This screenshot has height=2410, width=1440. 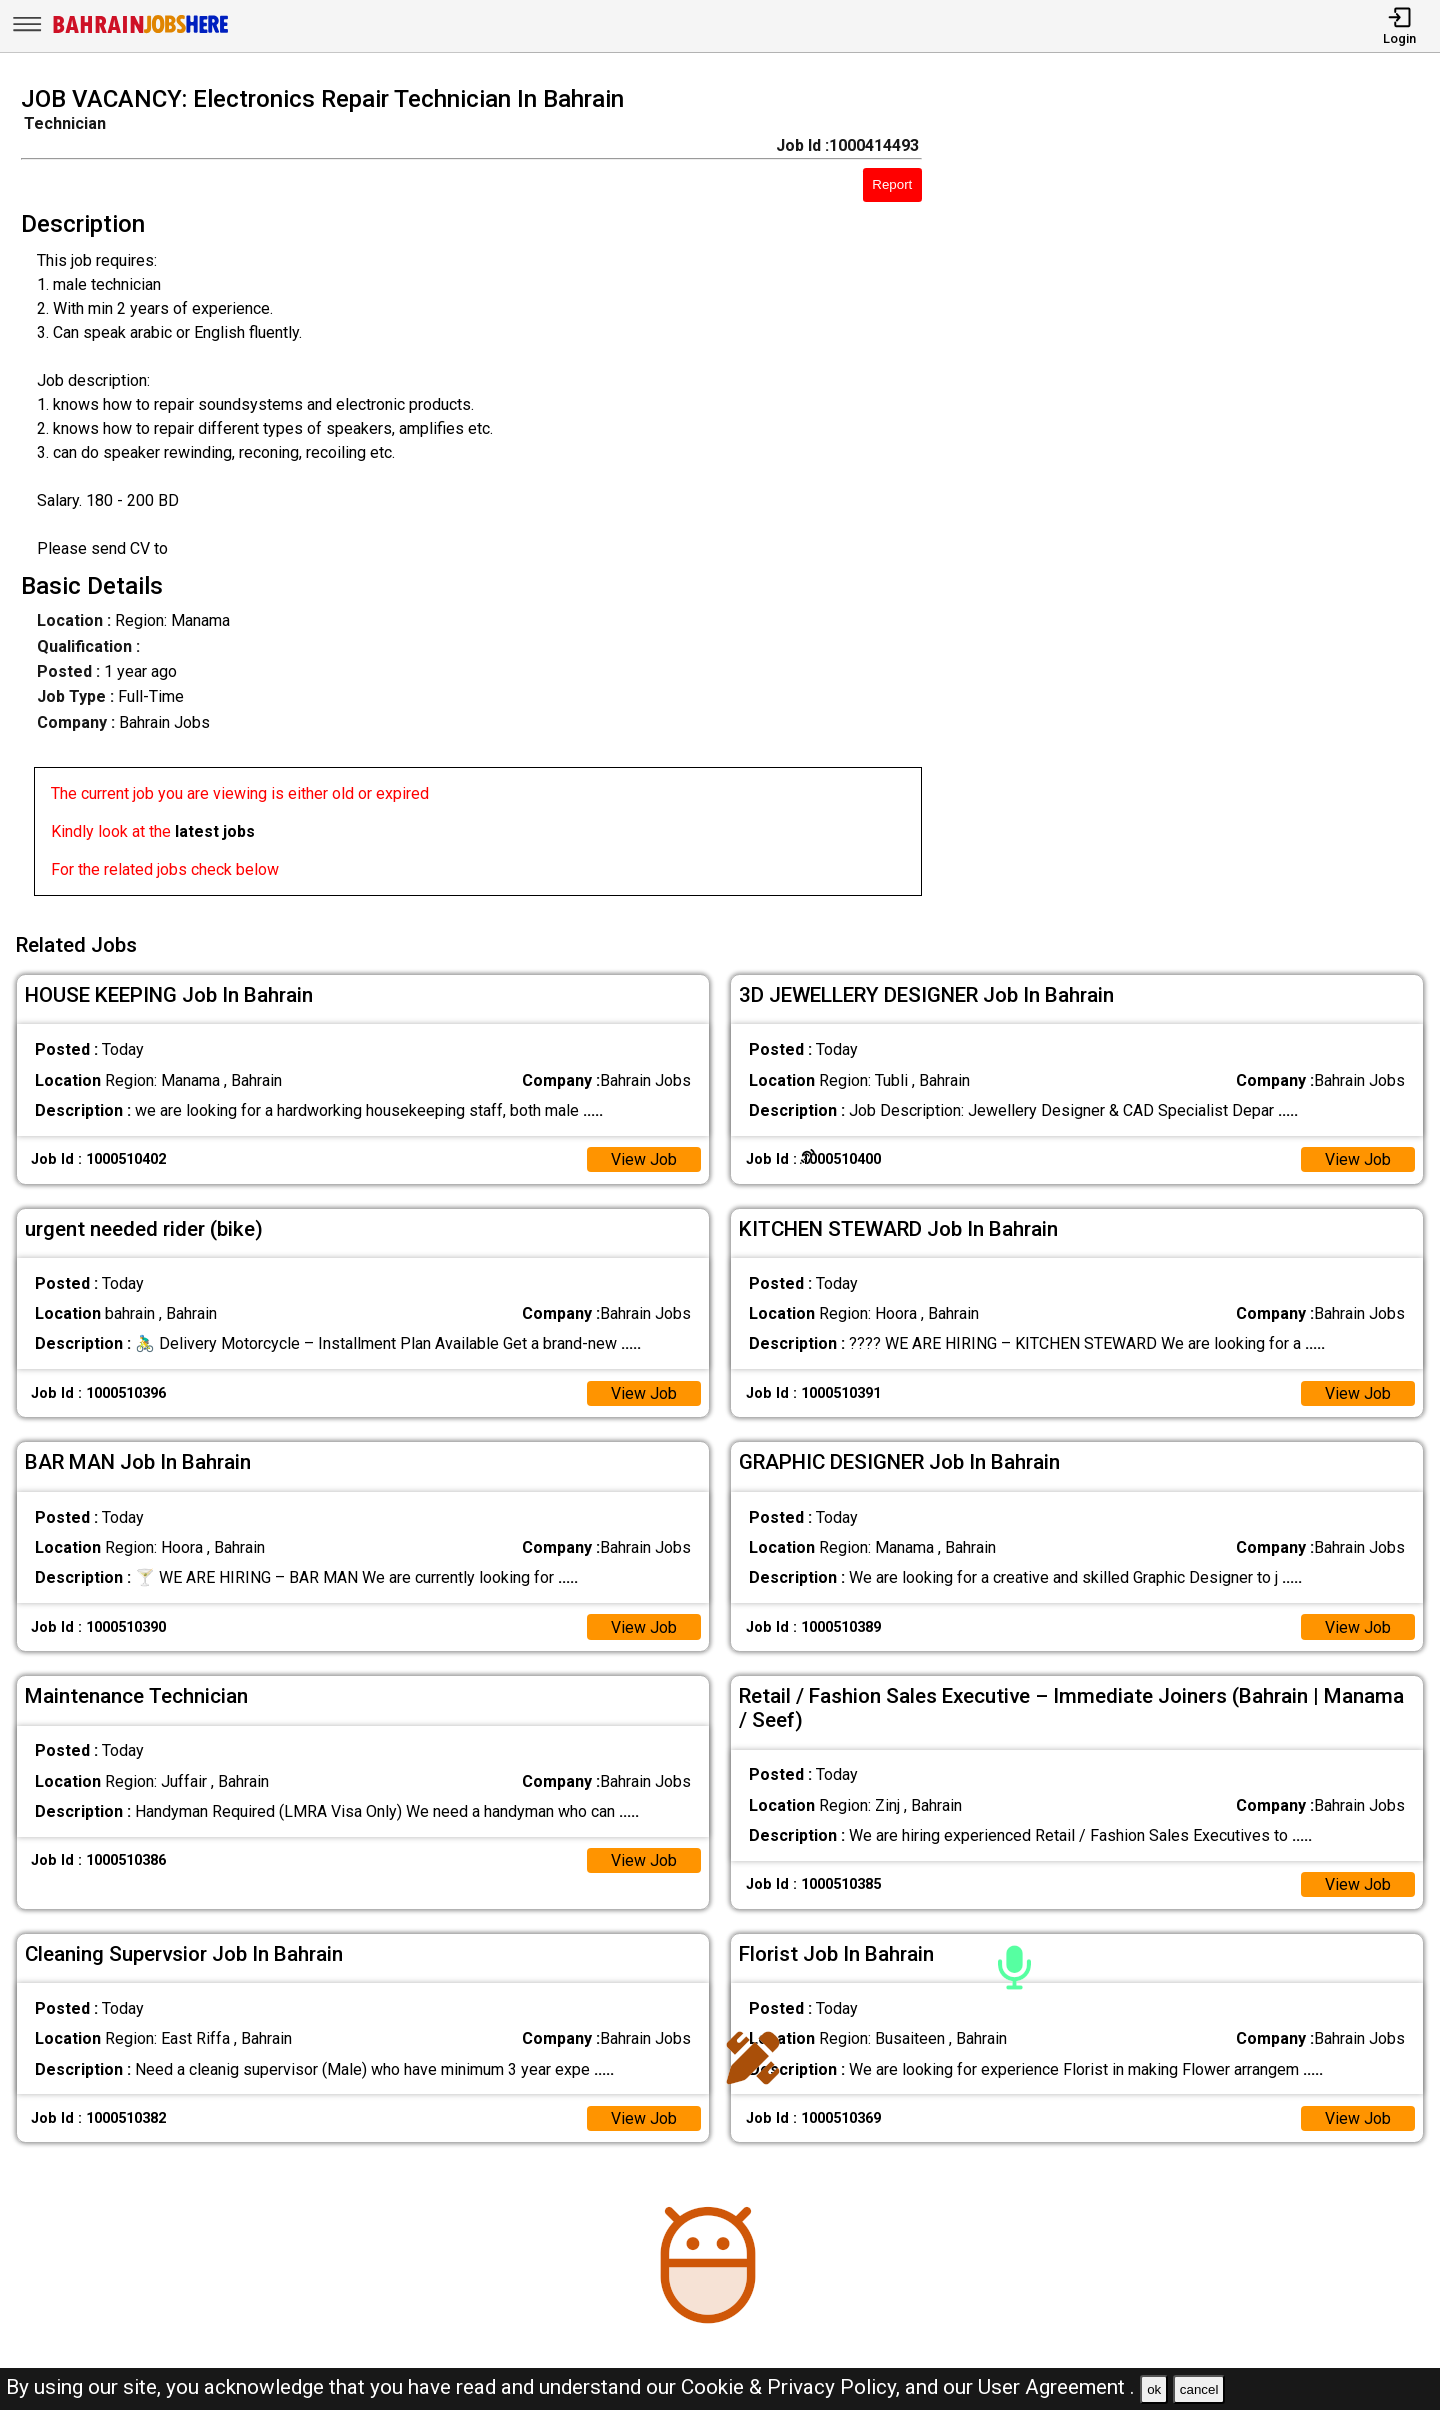 What do you see at coordinates (807, 1156) in the screenshot?
I see `indicates assistive listening systems available` at bounding box center [807, 1156].